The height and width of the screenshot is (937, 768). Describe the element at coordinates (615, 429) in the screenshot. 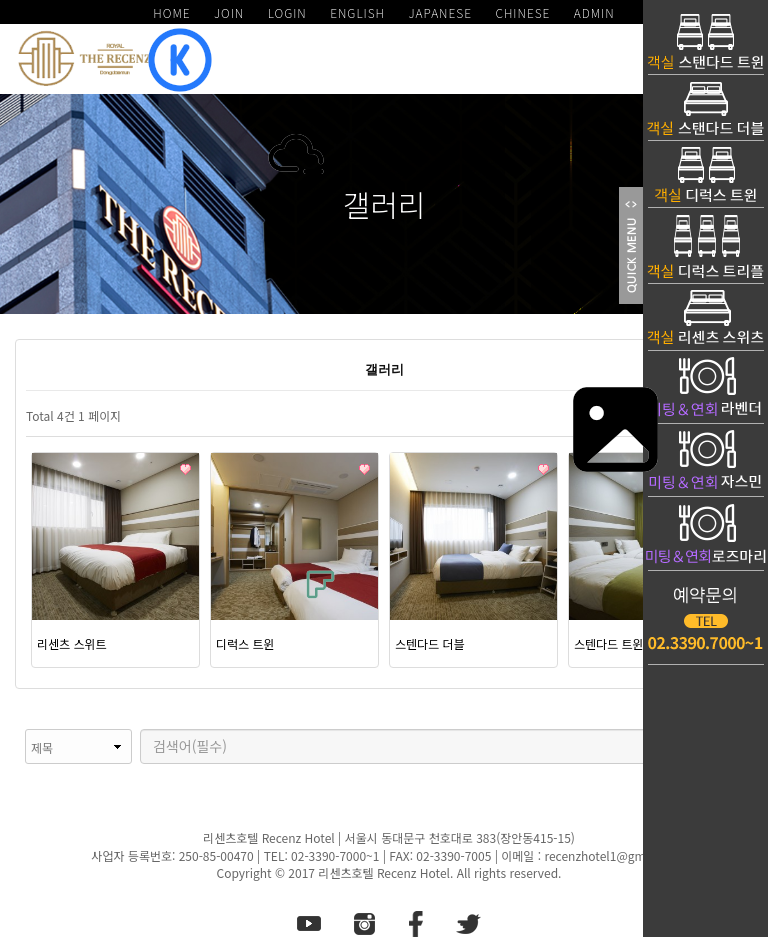

I see `view image or photo` at that location.